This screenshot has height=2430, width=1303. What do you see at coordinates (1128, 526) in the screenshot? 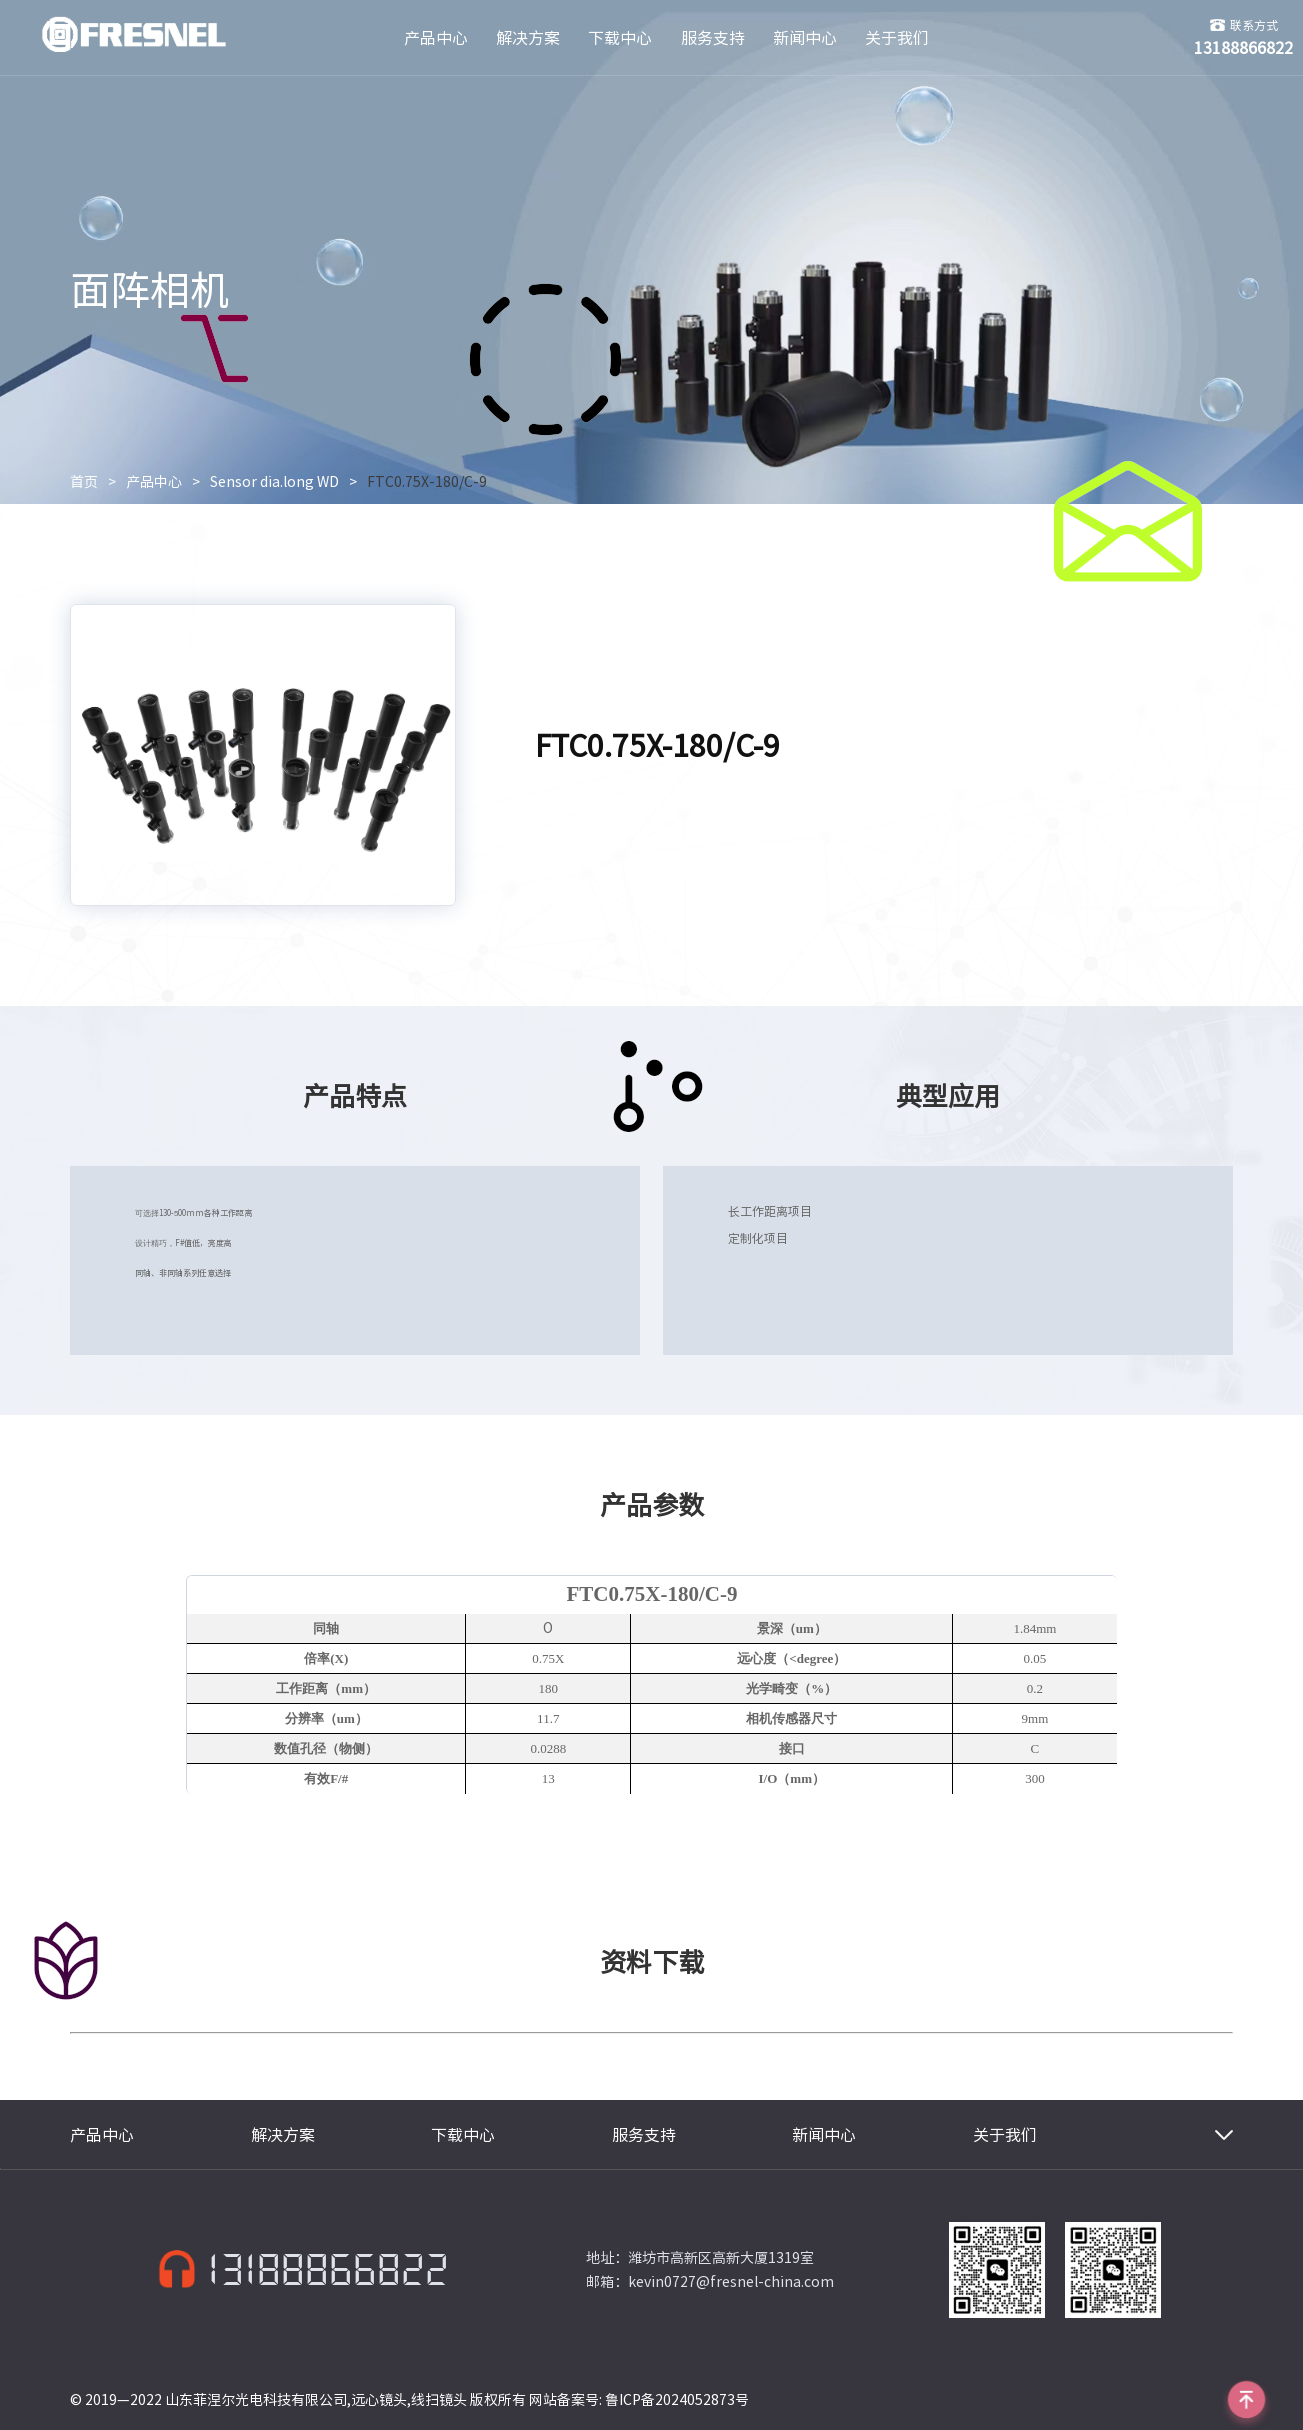
I see `view read messages` at bounding box center [1128, 526].